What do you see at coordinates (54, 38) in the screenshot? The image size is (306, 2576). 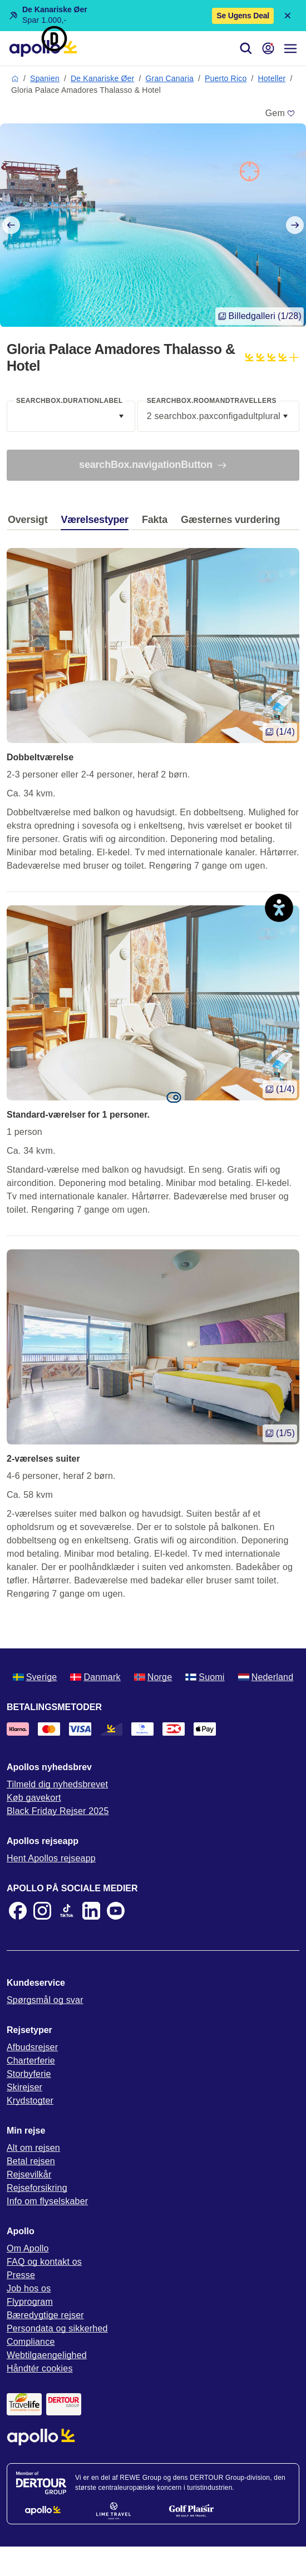 I see `indicates a "D" grade or rating` at bounding box center [54, 38].